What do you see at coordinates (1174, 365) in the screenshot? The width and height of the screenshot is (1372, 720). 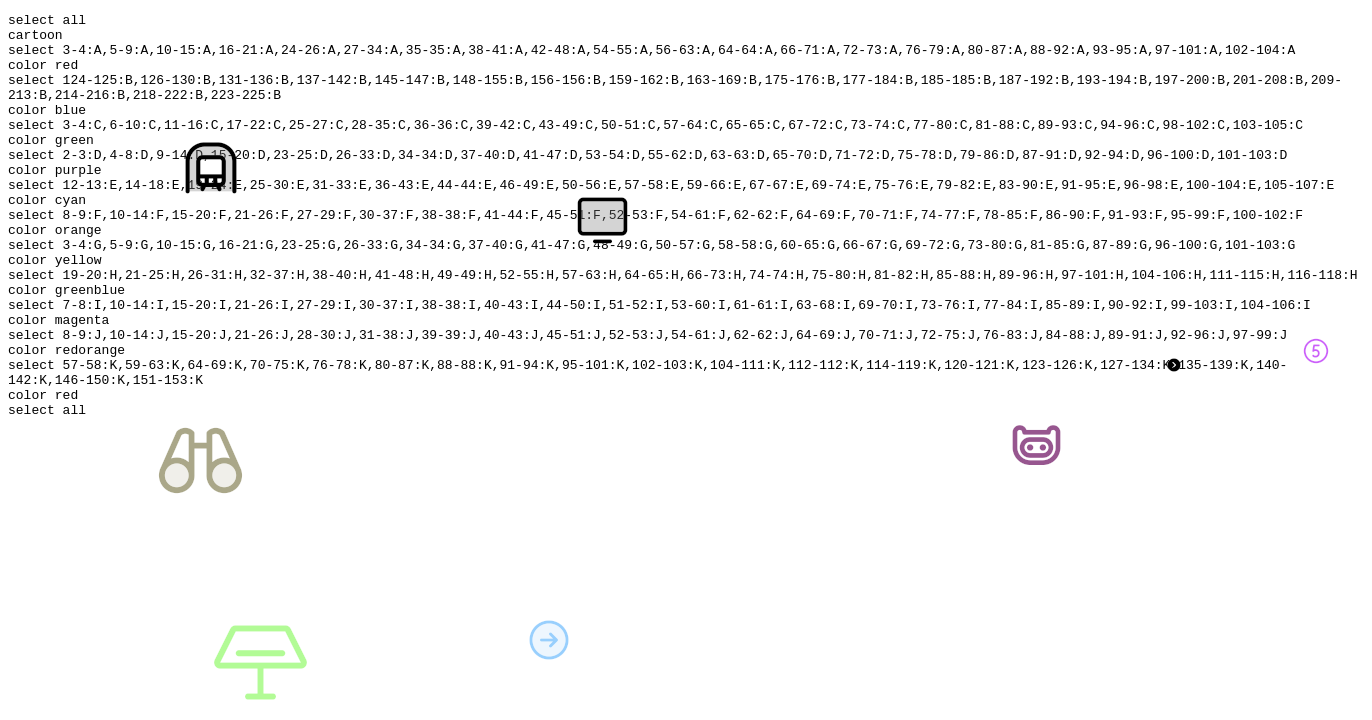 I see `go to the next item or page` at bounding box center [1174, 365].